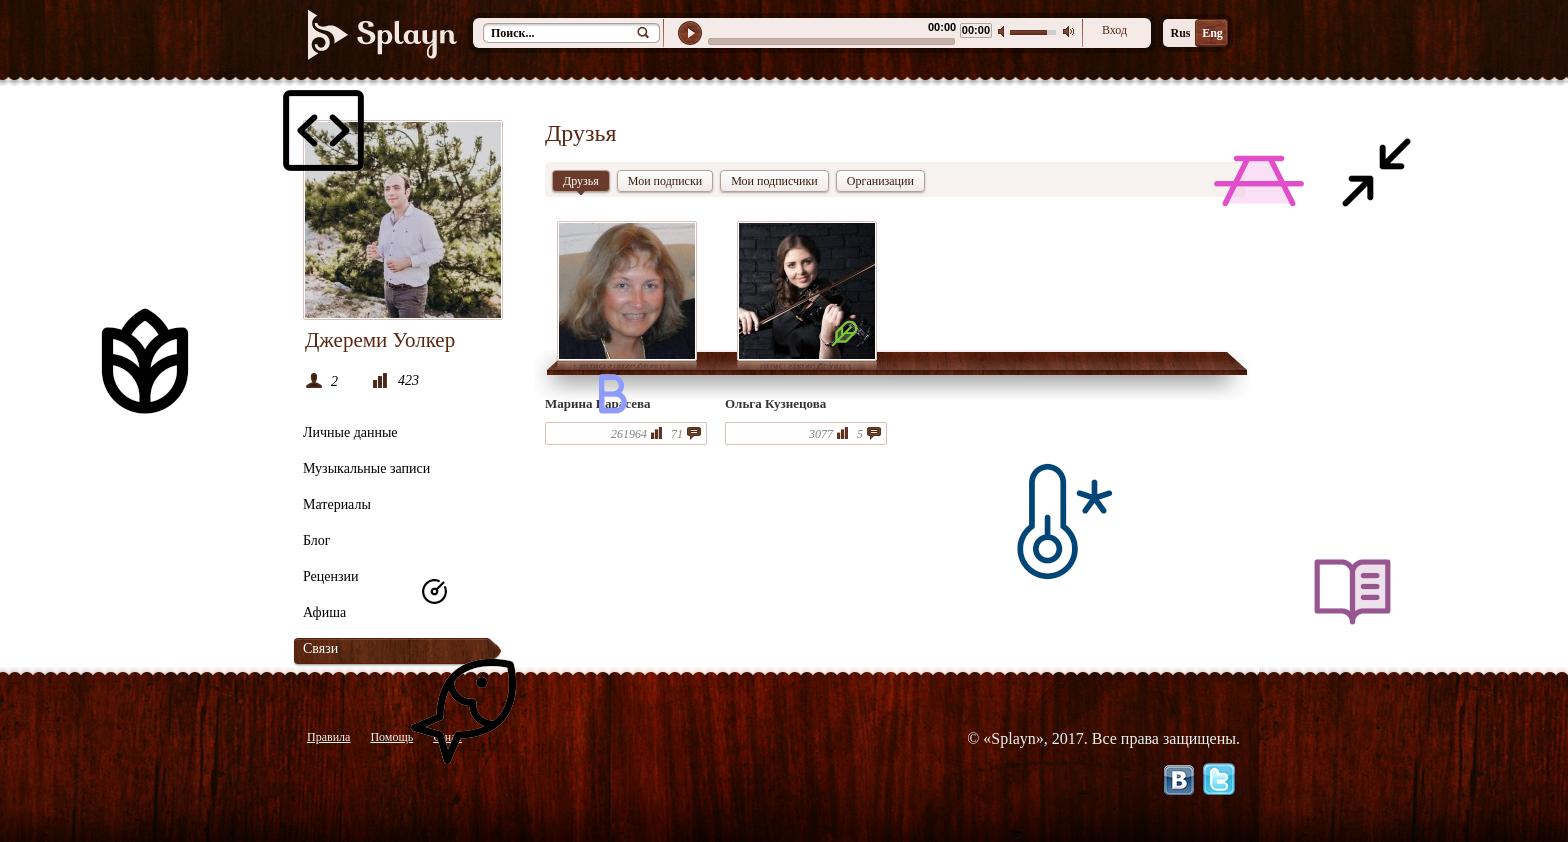 The height and width of the screenshot is (842, 1568). I want to click on apply bold formatting to selected text, so click(613, 394).